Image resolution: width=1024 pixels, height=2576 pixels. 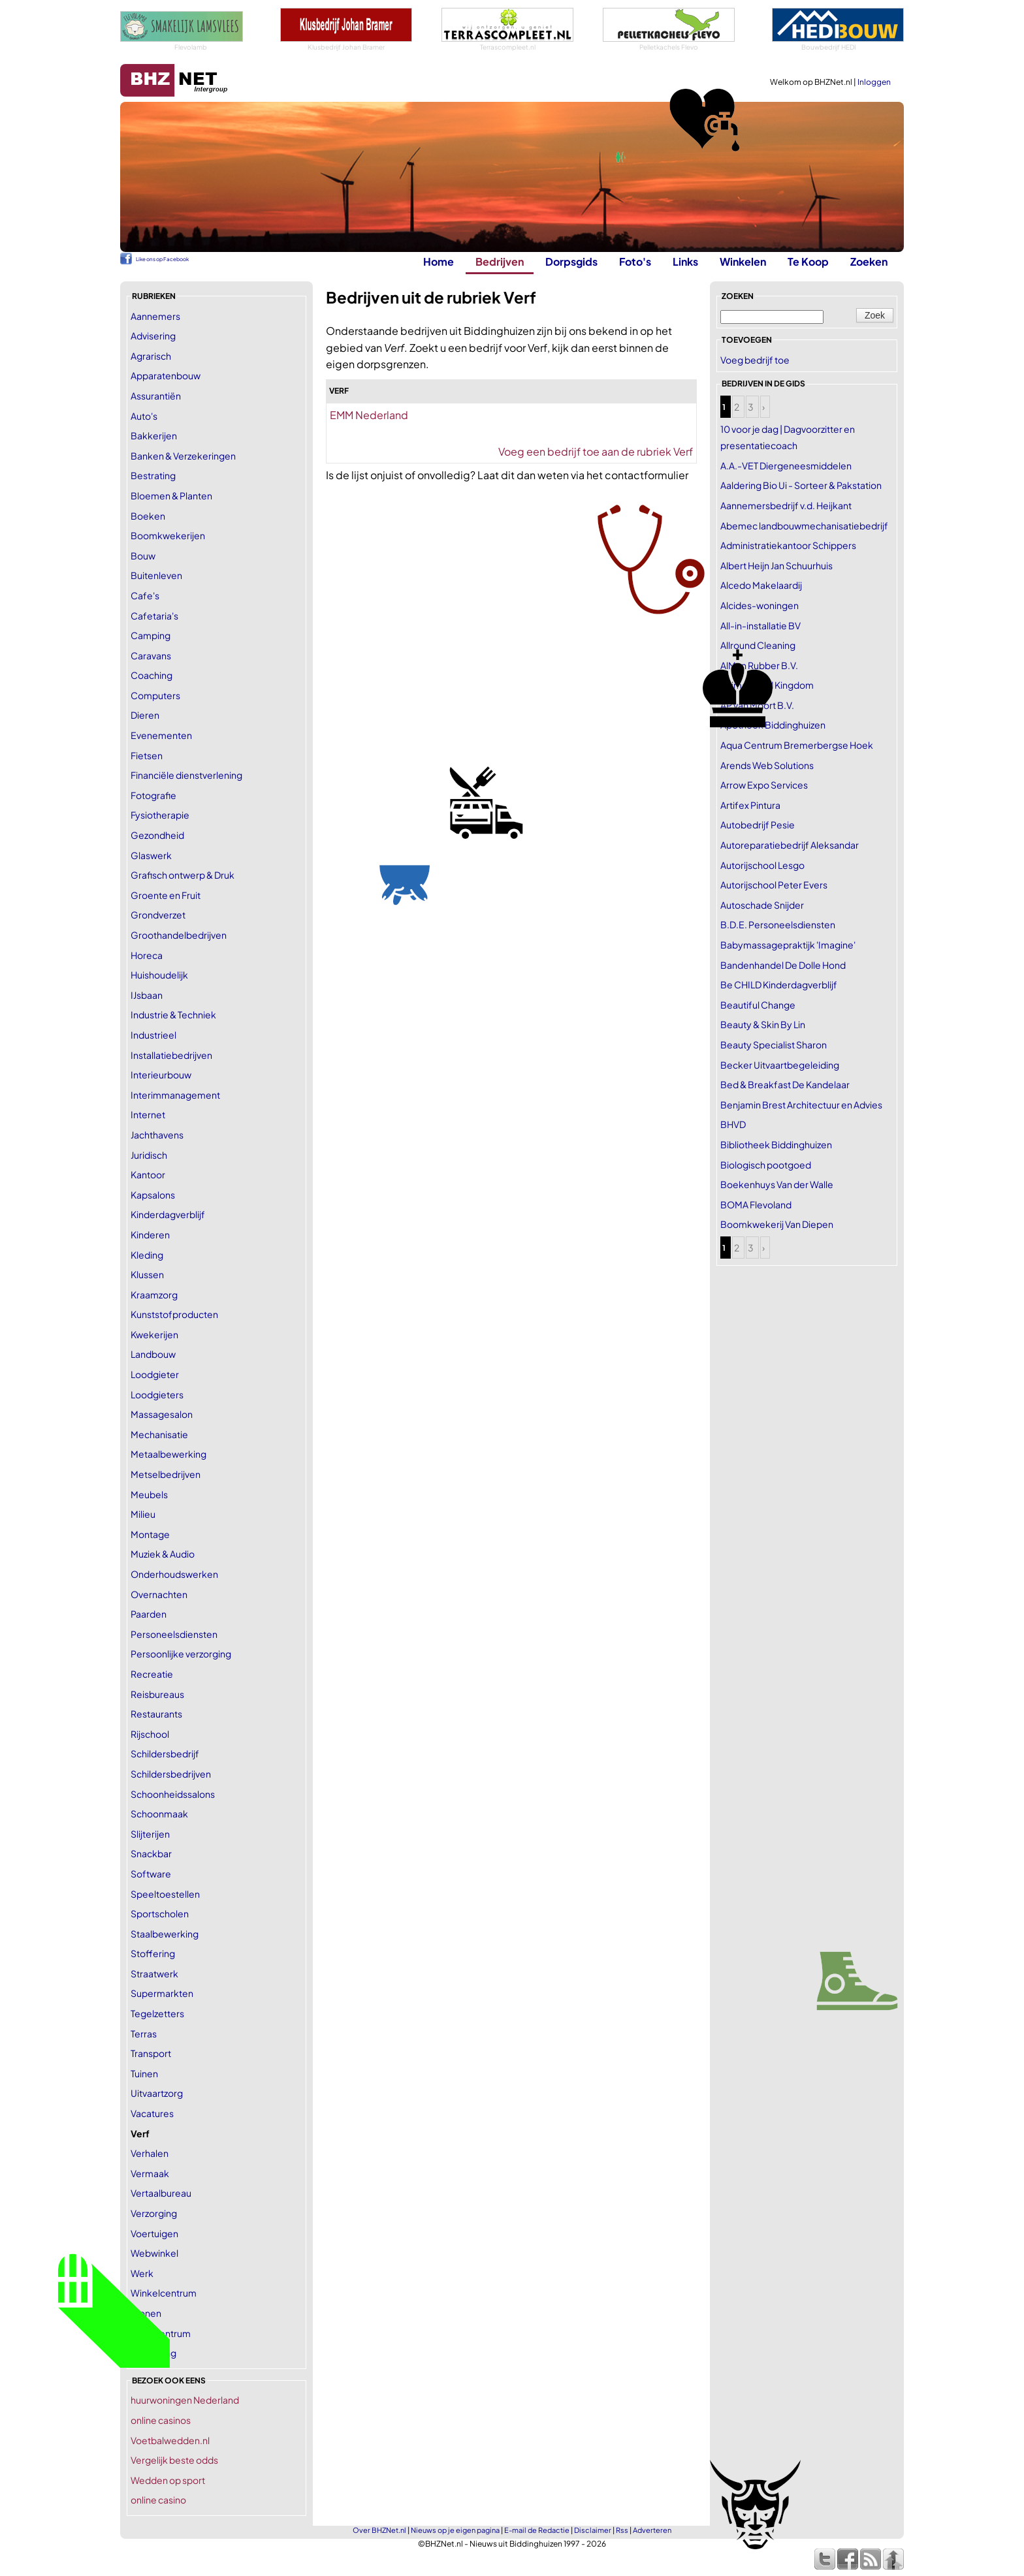 I want to click on indicates dairy or milk-related content, so click(x=404, y=890).